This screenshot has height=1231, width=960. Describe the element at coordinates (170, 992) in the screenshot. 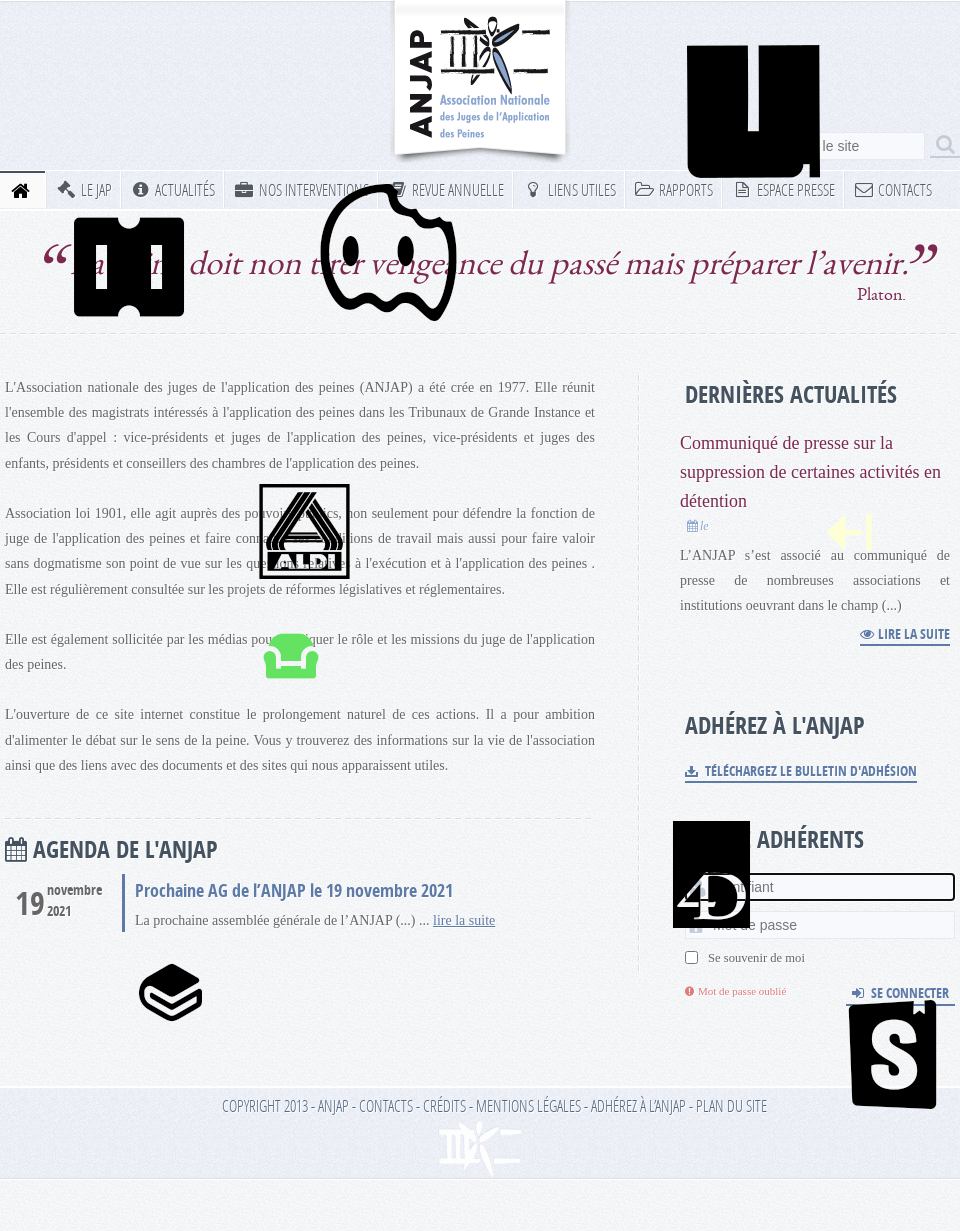

I see `open GitBook documentation` at that location.